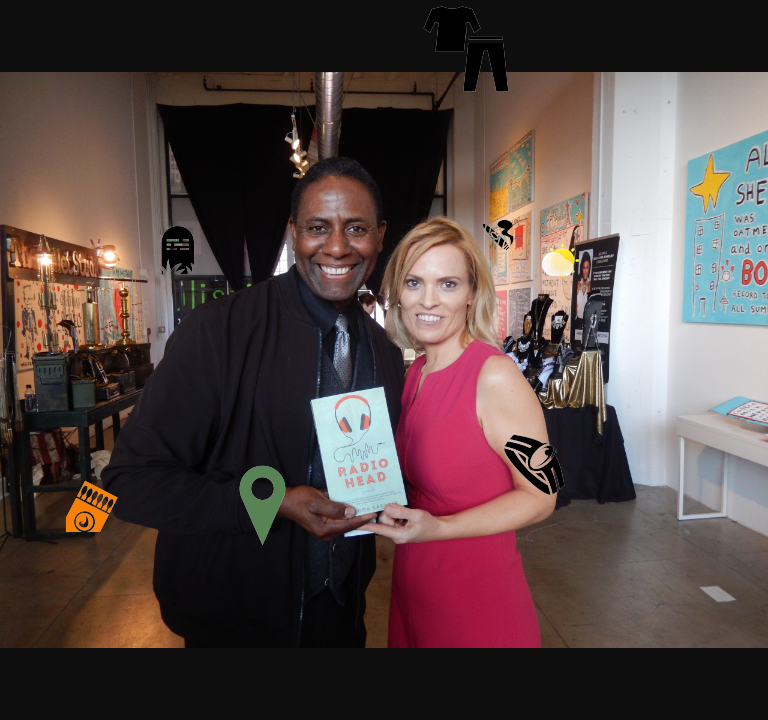 This screenshot has width=768, height=720. I want to click on view current location on map, so click(262, 505).